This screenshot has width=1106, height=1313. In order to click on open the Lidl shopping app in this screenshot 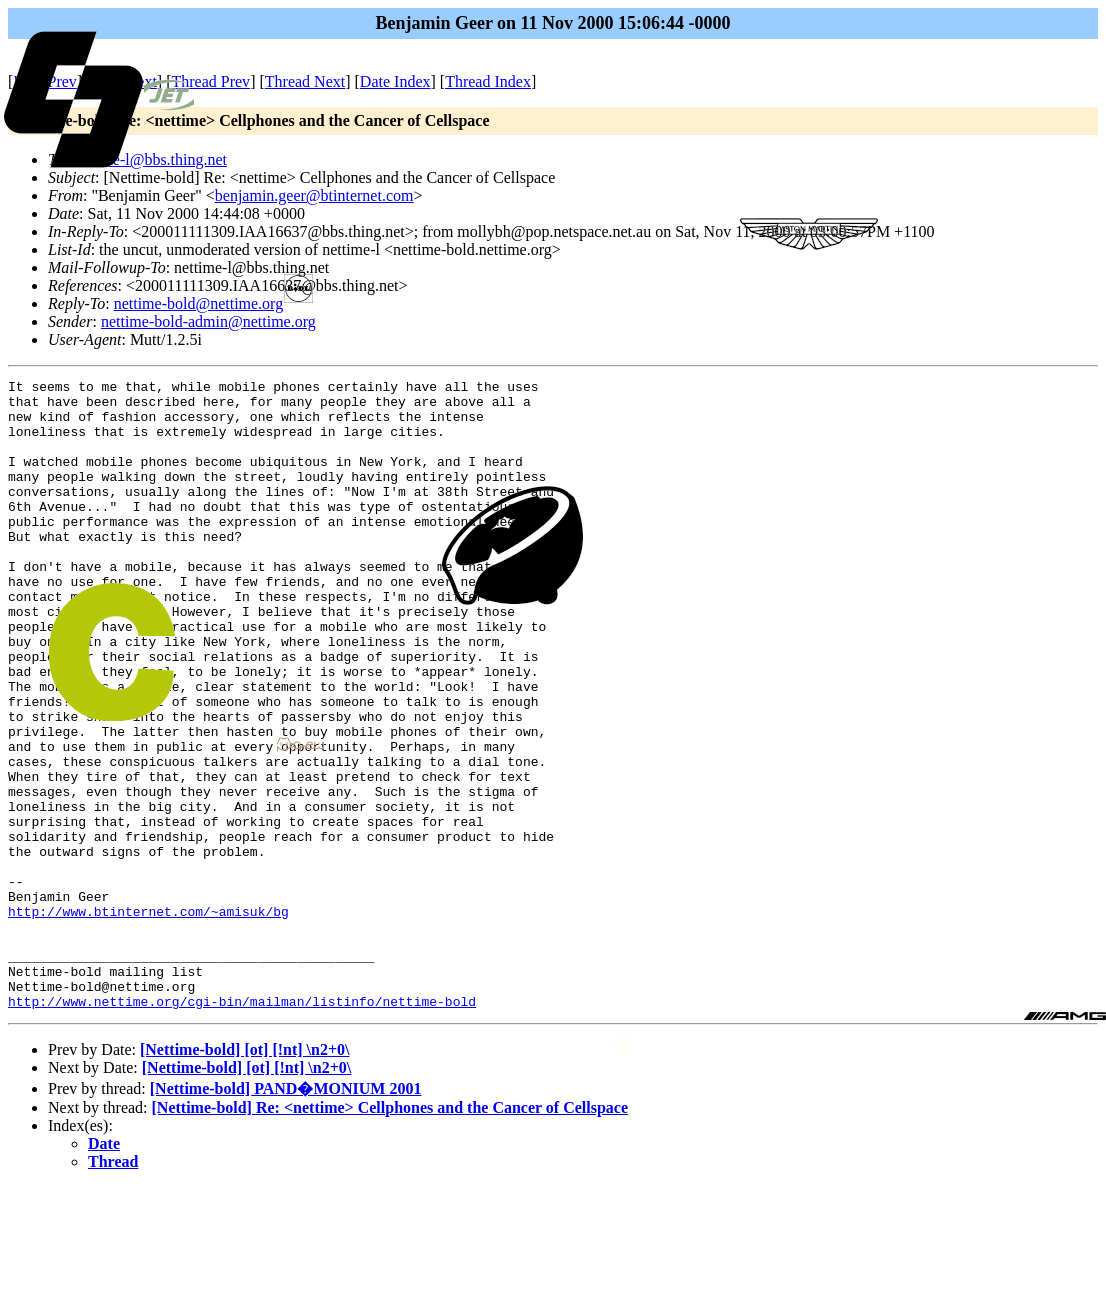, I will do `click(298, 288)`.